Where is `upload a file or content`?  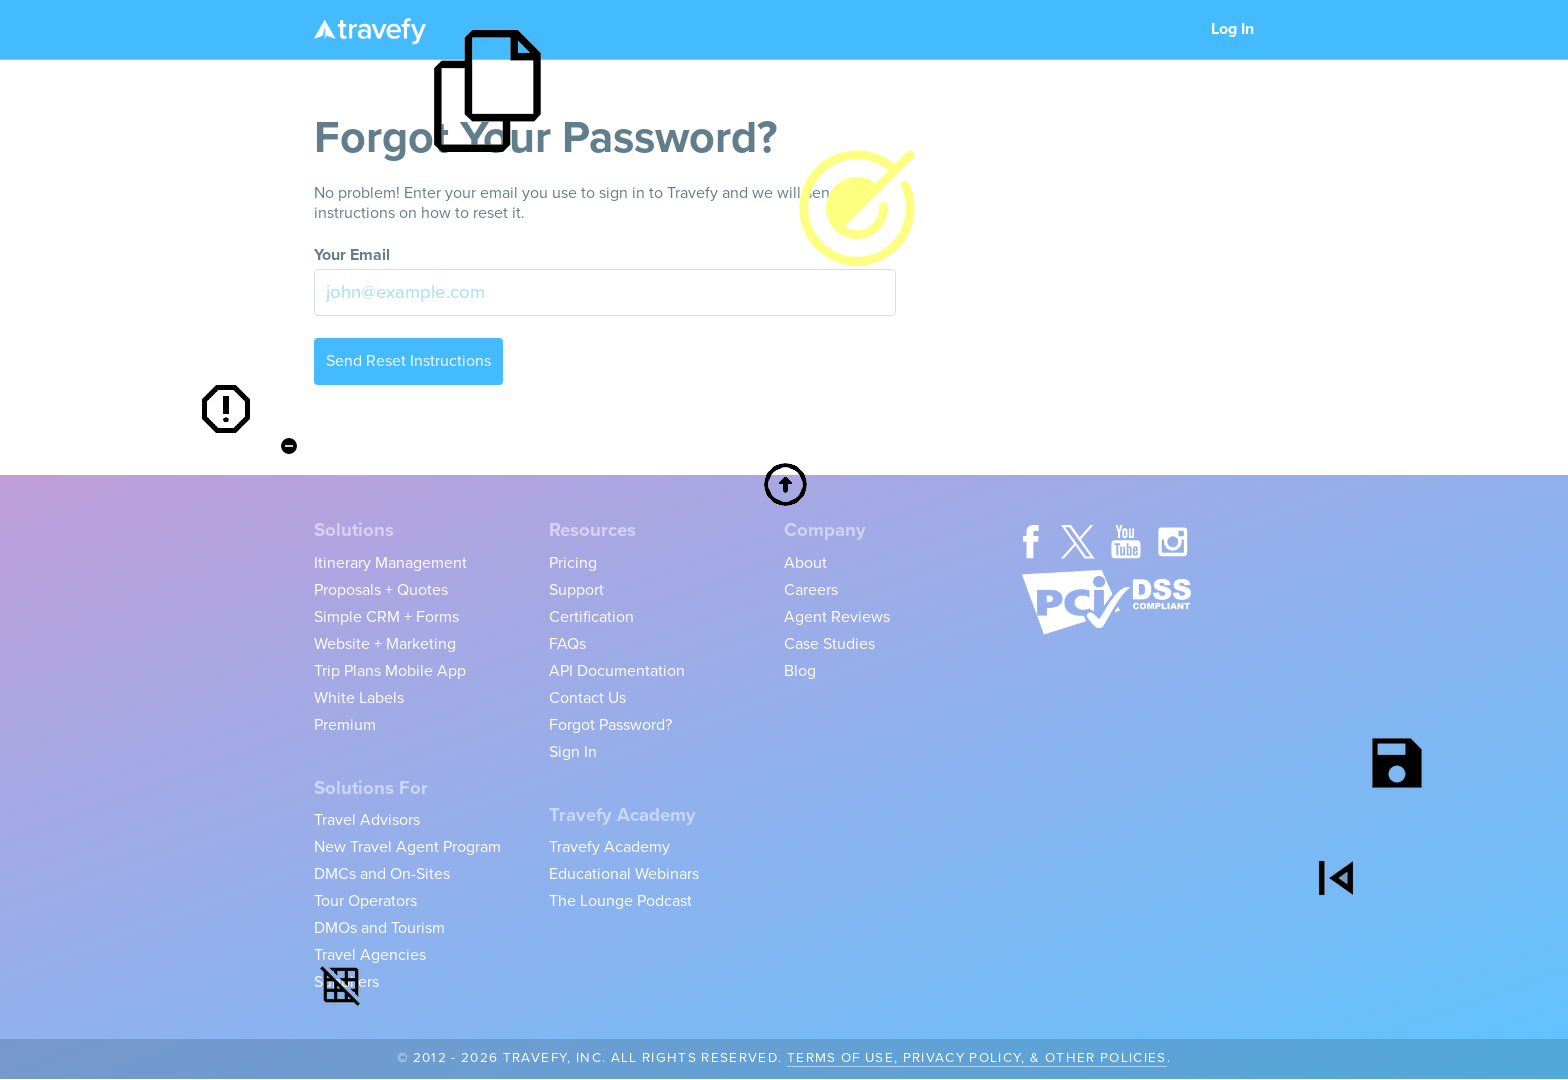
upload a file or content is located at coordinates (785, 484).